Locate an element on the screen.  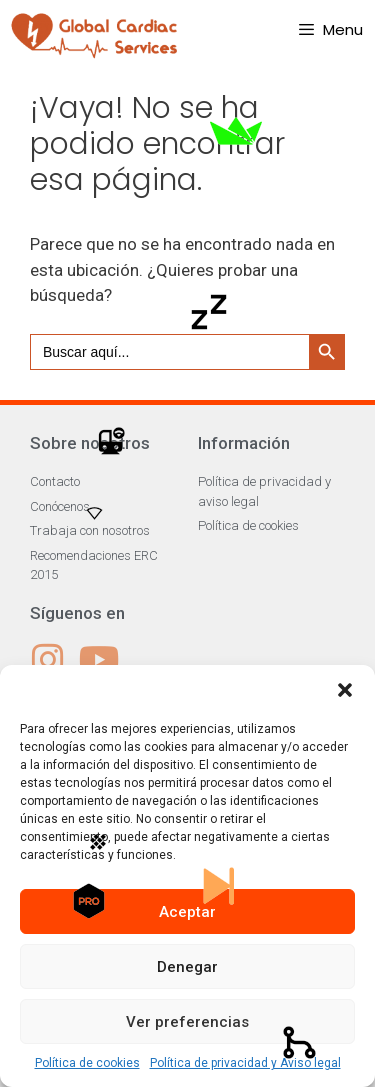
themeco brand logo is located at coordinates (89, 901).